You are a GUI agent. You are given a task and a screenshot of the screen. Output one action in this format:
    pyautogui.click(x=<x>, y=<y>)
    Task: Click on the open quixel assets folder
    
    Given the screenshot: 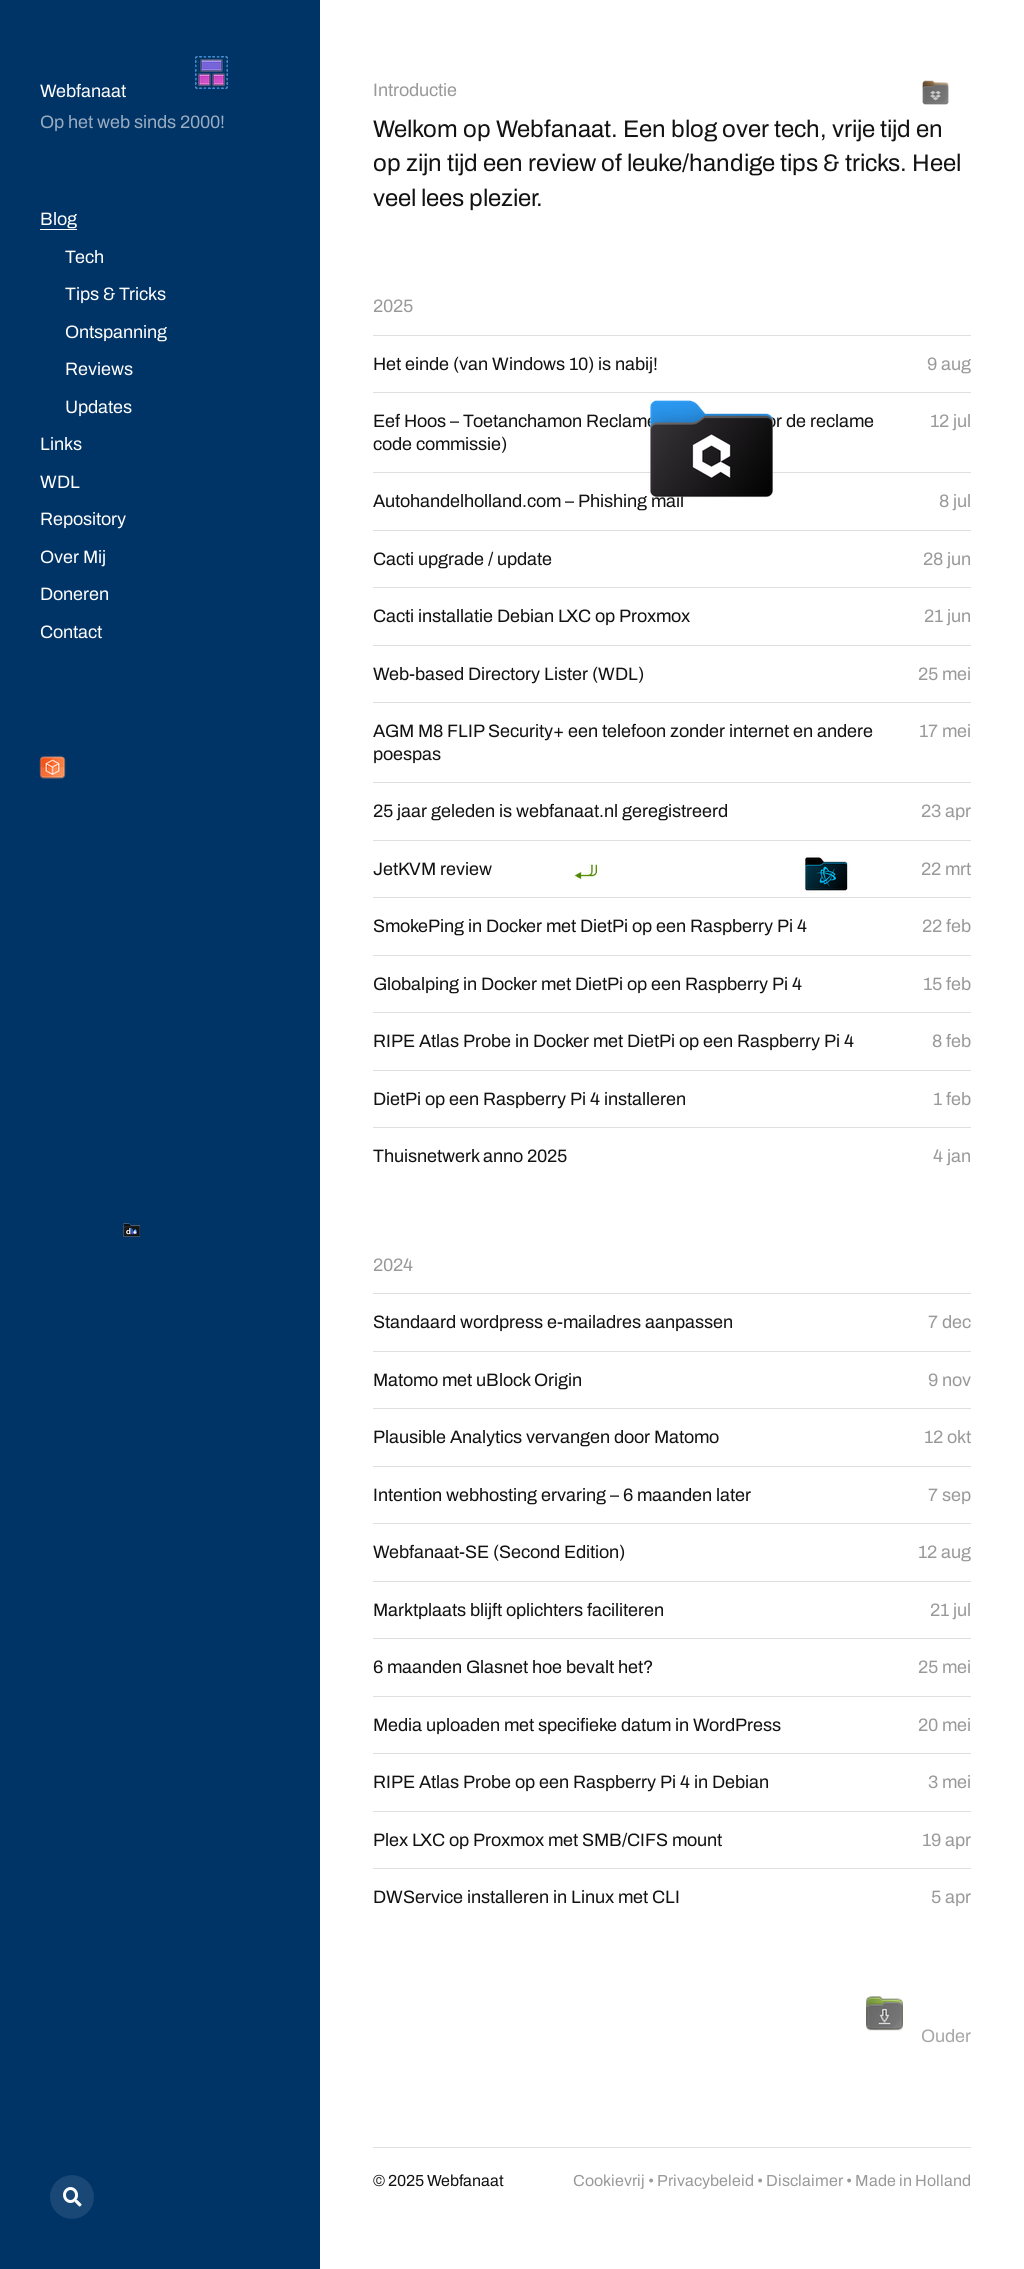 What is the action you would take?
    pyautogui.click(x=711, y=452)
    